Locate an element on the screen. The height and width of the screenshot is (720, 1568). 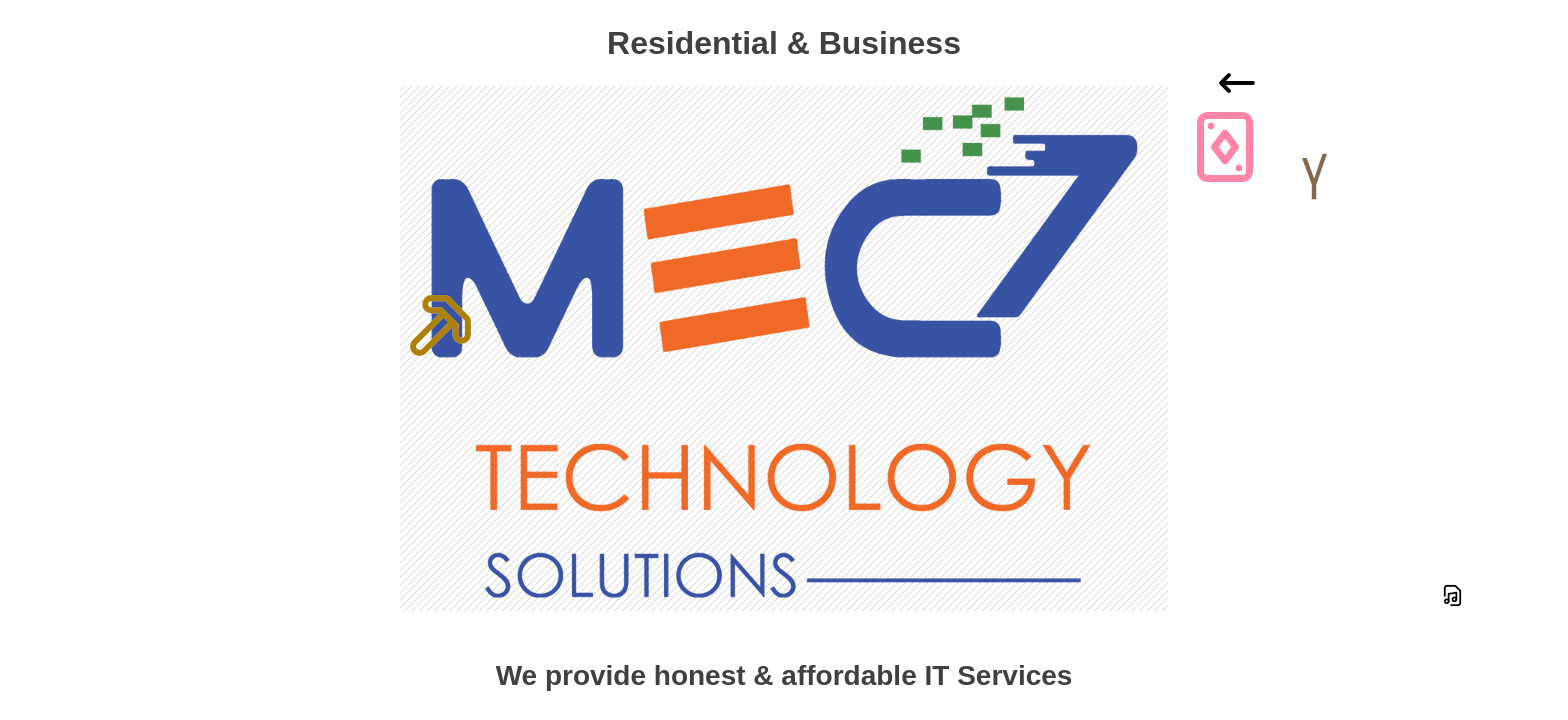
open an audio or music file is located at coordinates (1452, 595).